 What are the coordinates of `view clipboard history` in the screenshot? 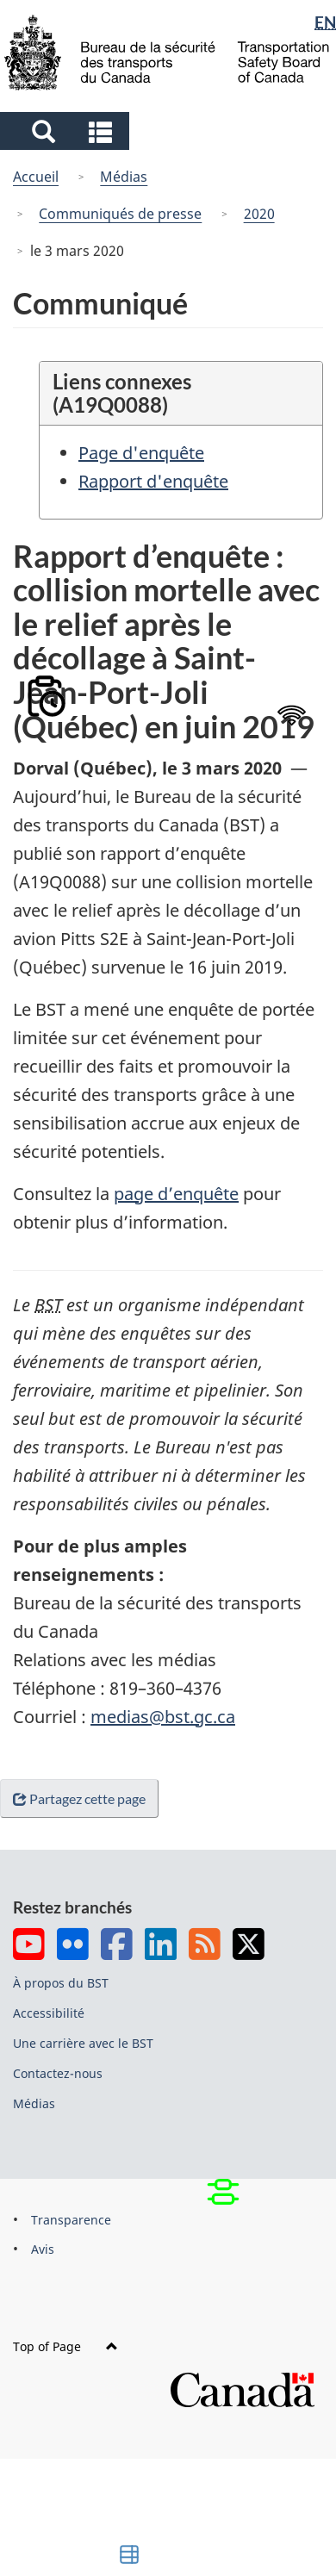 It's located at (45, 696).